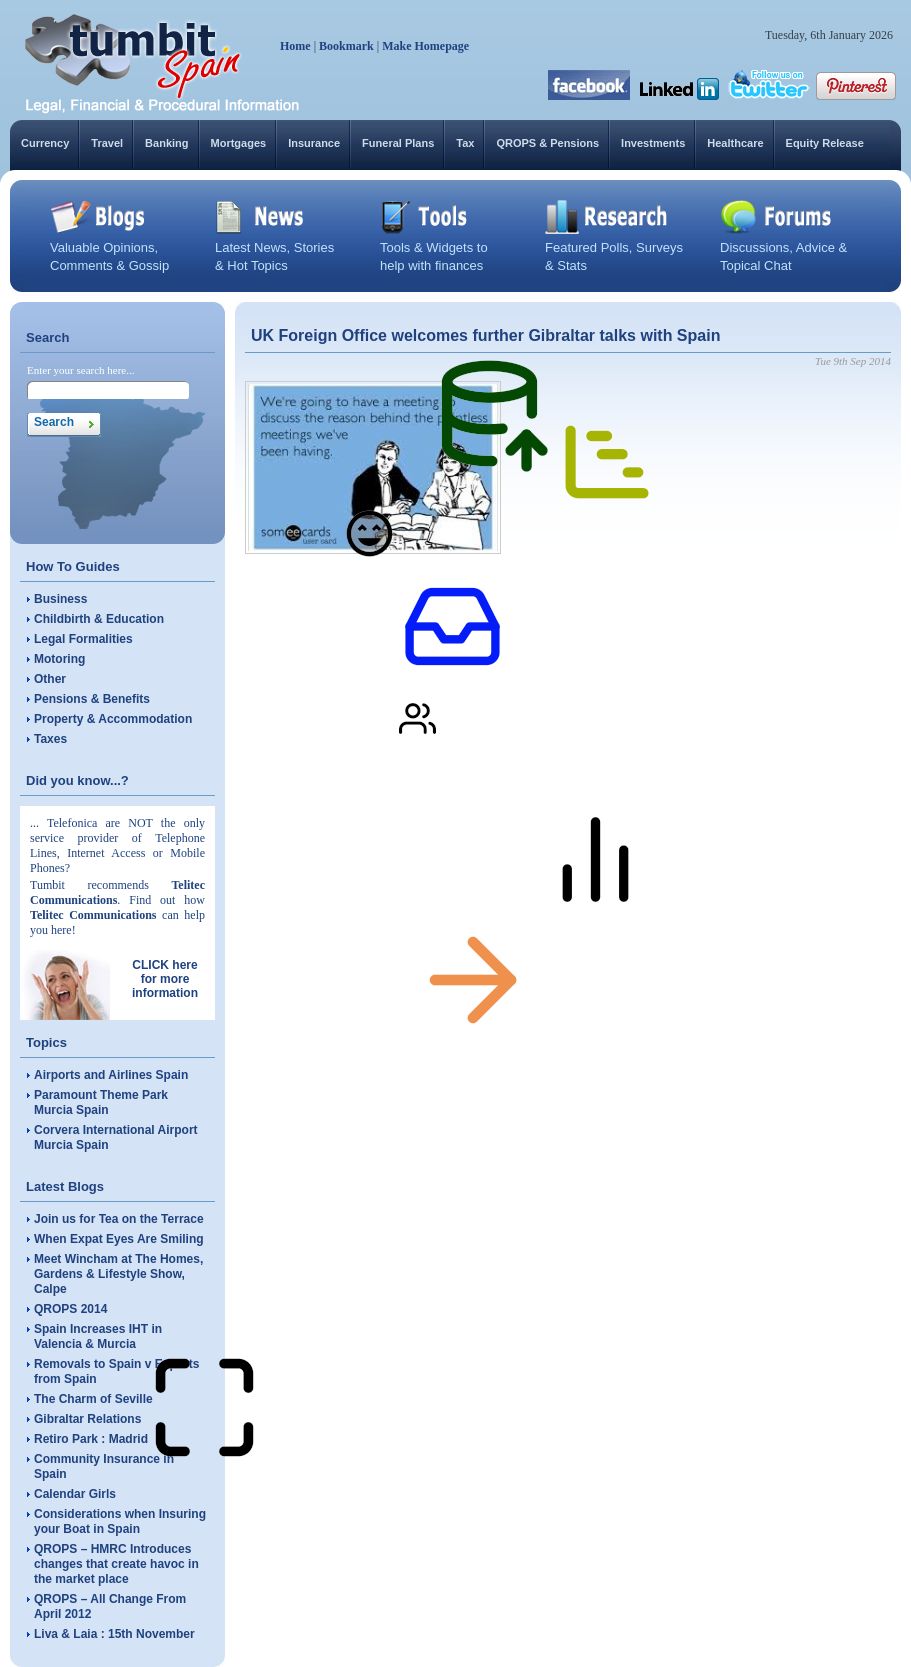 Image resolution: width=911 pixels, height=1667 pixels. I want to click on navigate to the next item or page, so click(473, 980).